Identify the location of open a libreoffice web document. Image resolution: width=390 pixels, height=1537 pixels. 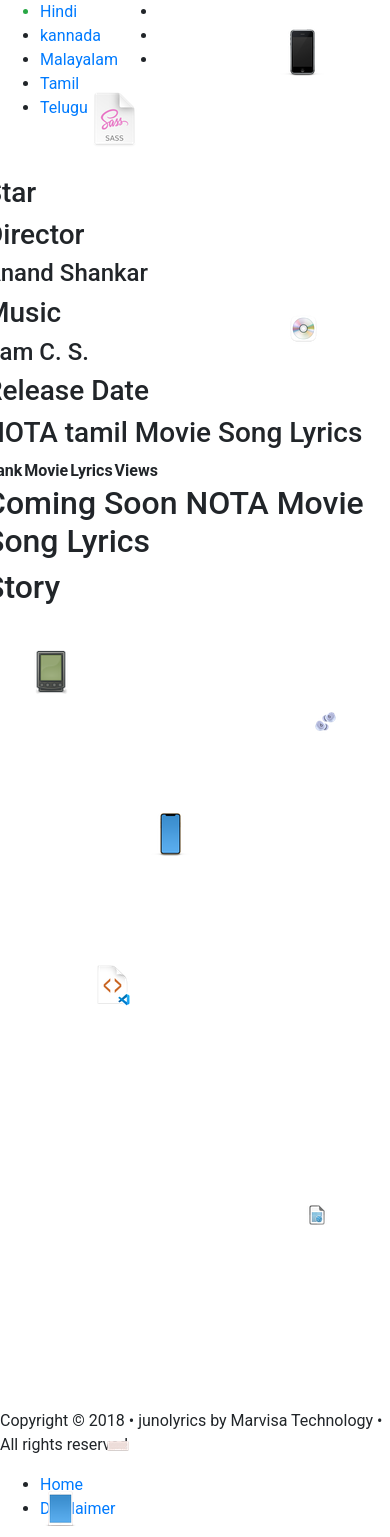
(317, 1215).